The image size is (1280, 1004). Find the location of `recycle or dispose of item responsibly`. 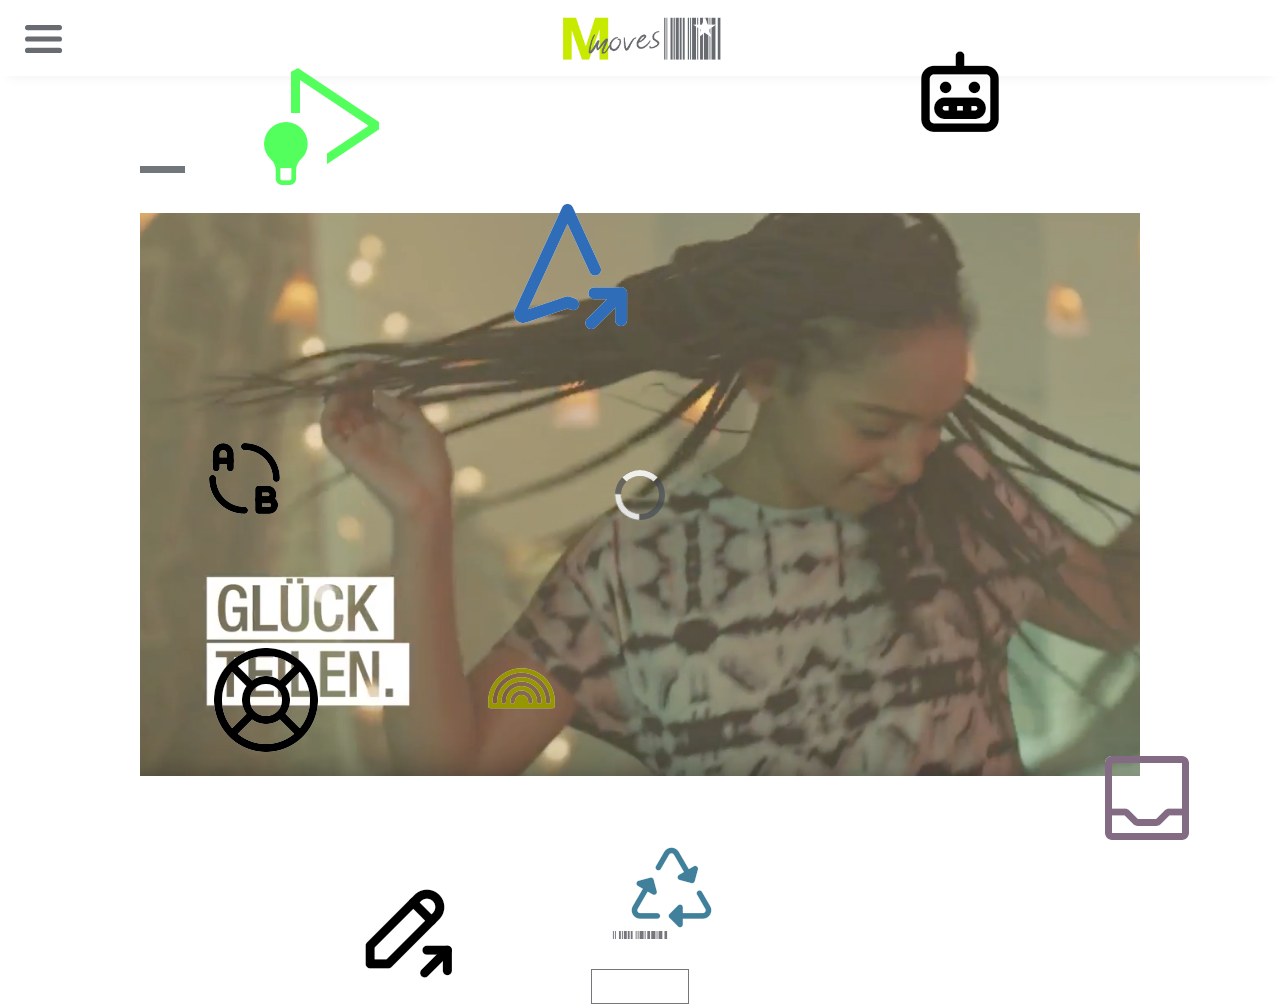

recycle or dispose of item responsibly is located at coordinates (671, 887).